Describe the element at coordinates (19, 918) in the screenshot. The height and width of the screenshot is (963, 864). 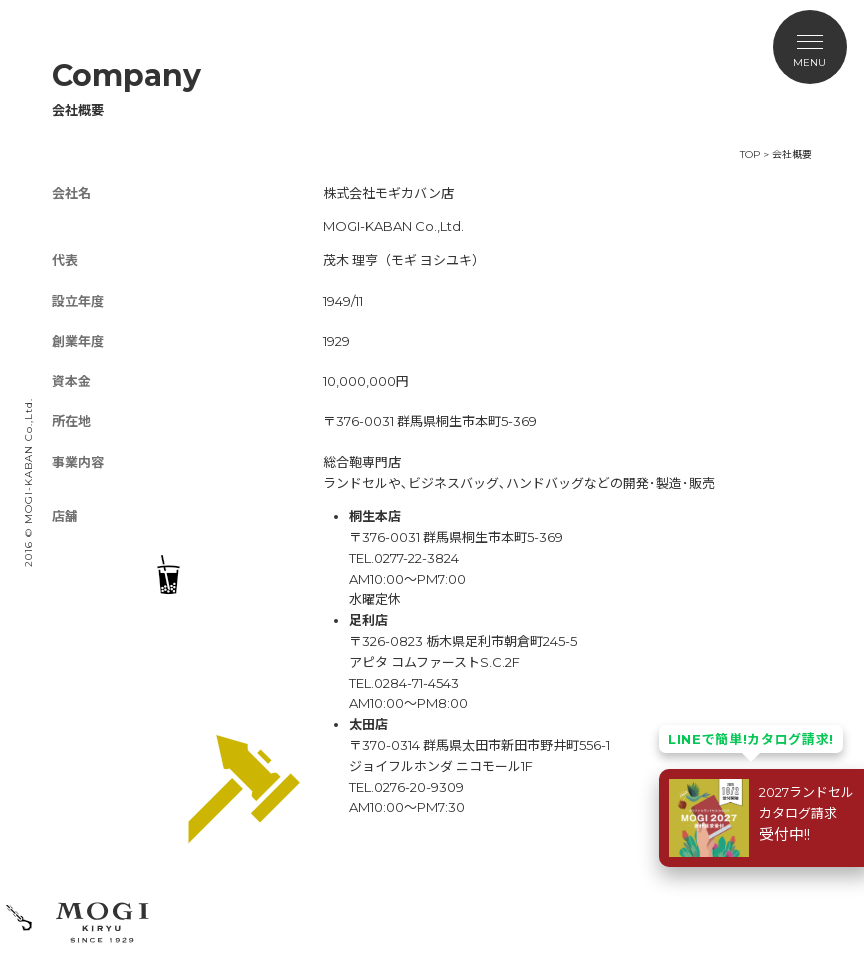
I see `equip meat hook weapon or tool` at that location.